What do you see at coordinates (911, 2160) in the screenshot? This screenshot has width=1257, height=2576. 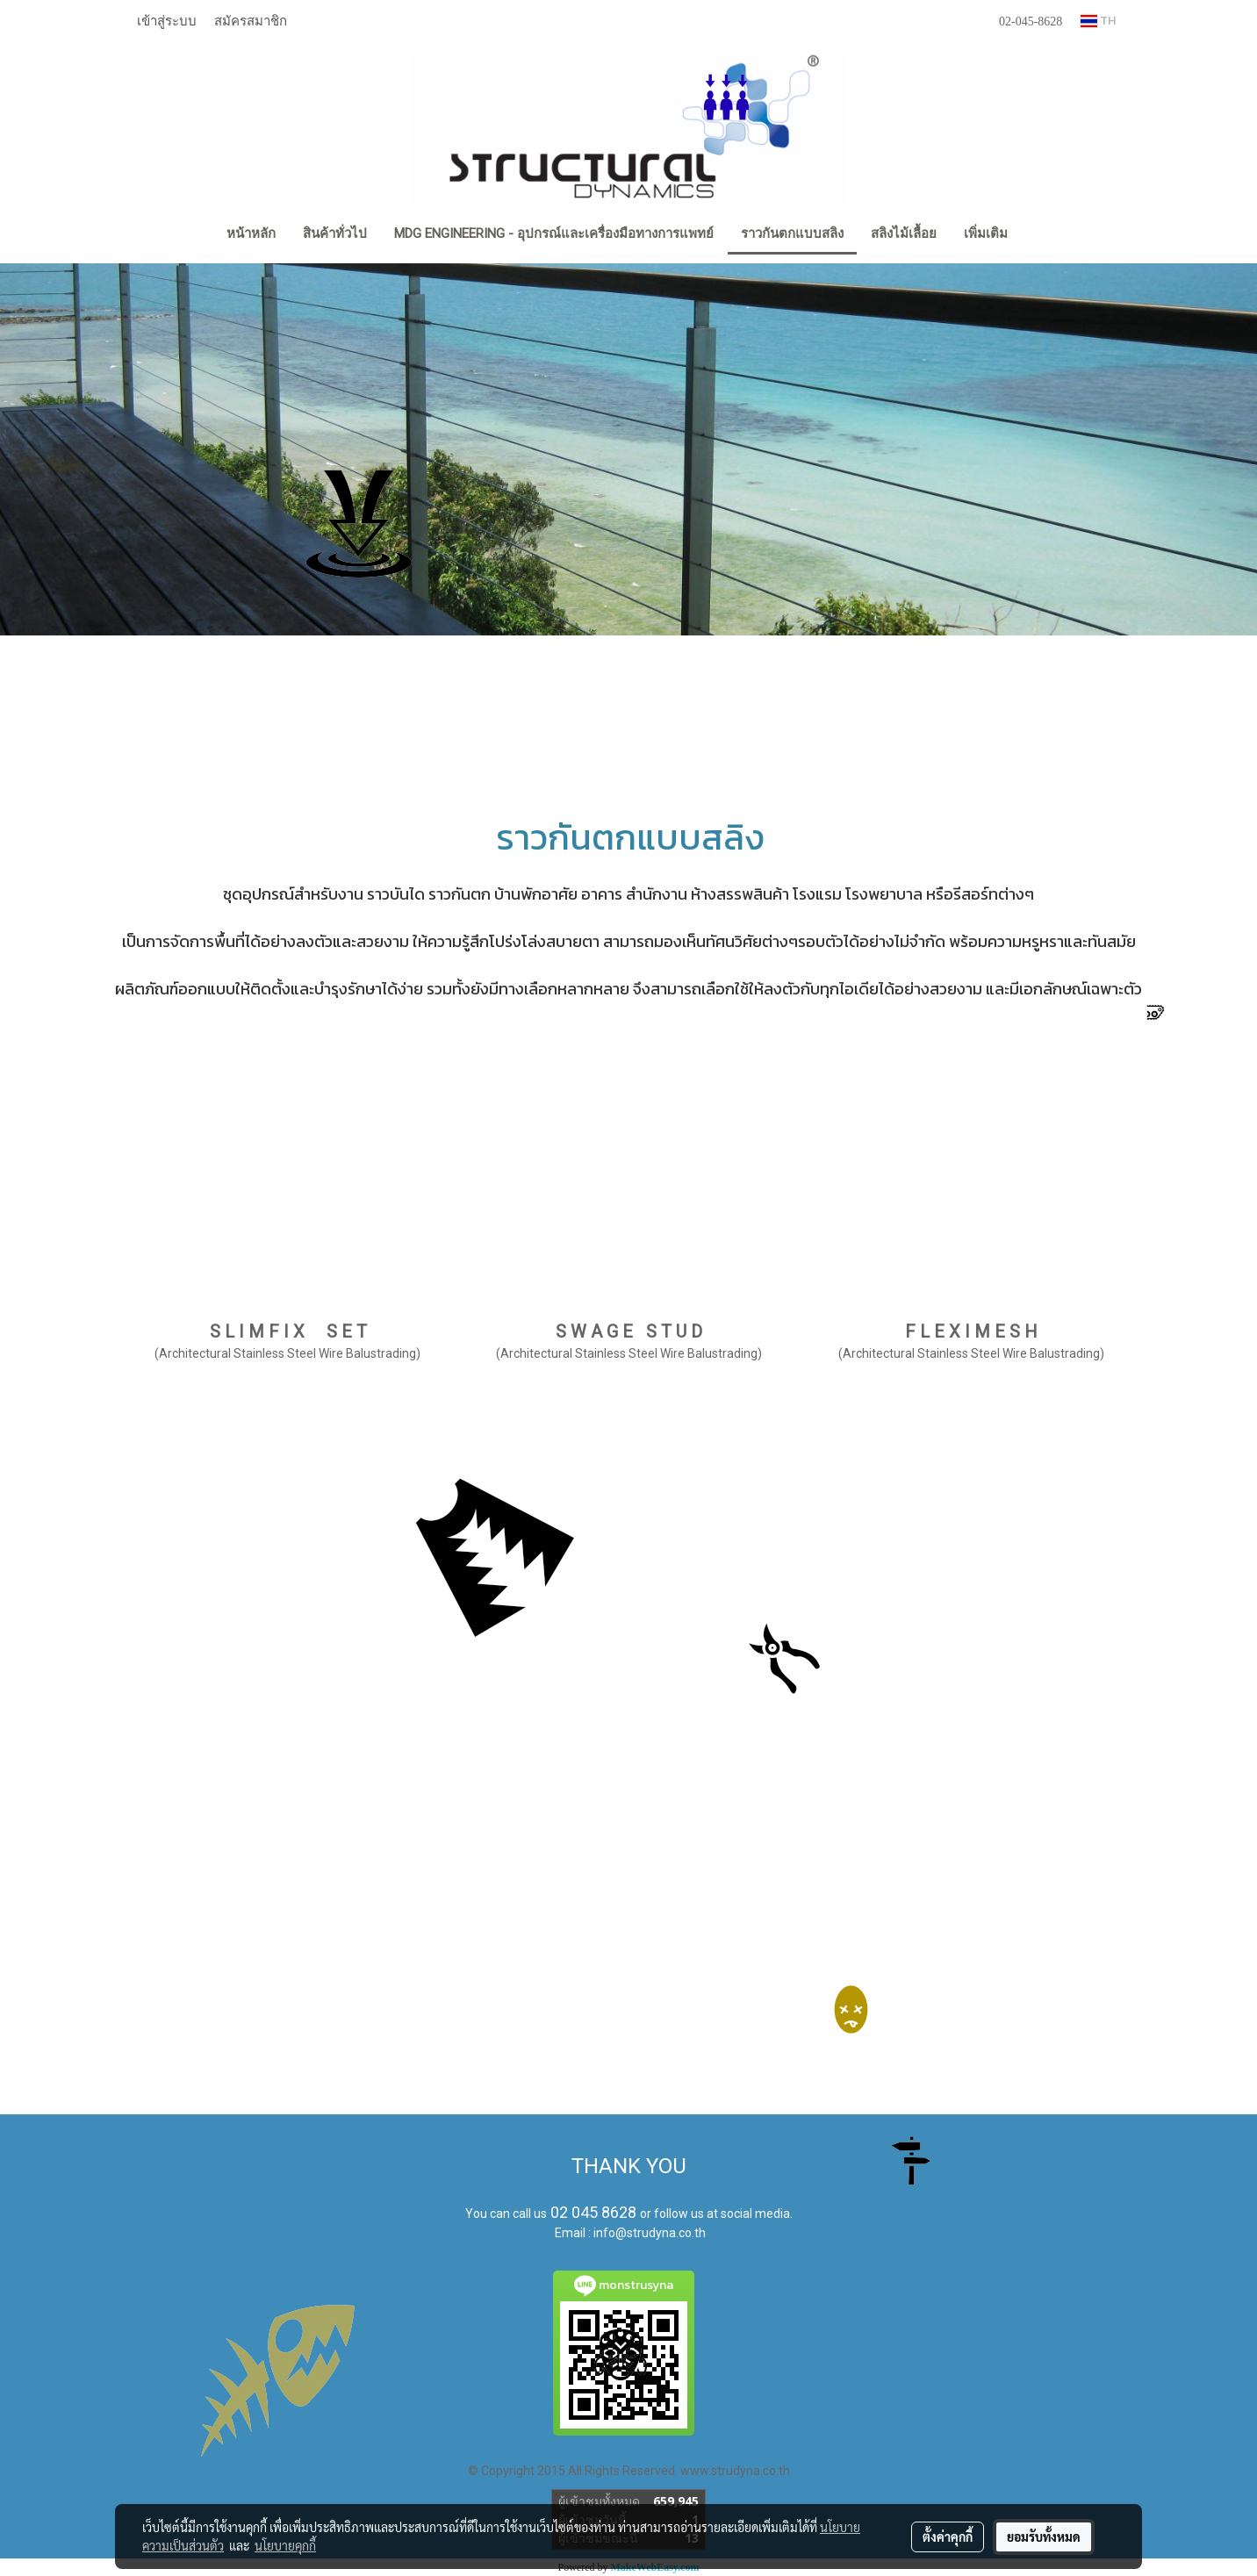 I see `navigate to different game areas or levels` at bounding box center [911, 2160].